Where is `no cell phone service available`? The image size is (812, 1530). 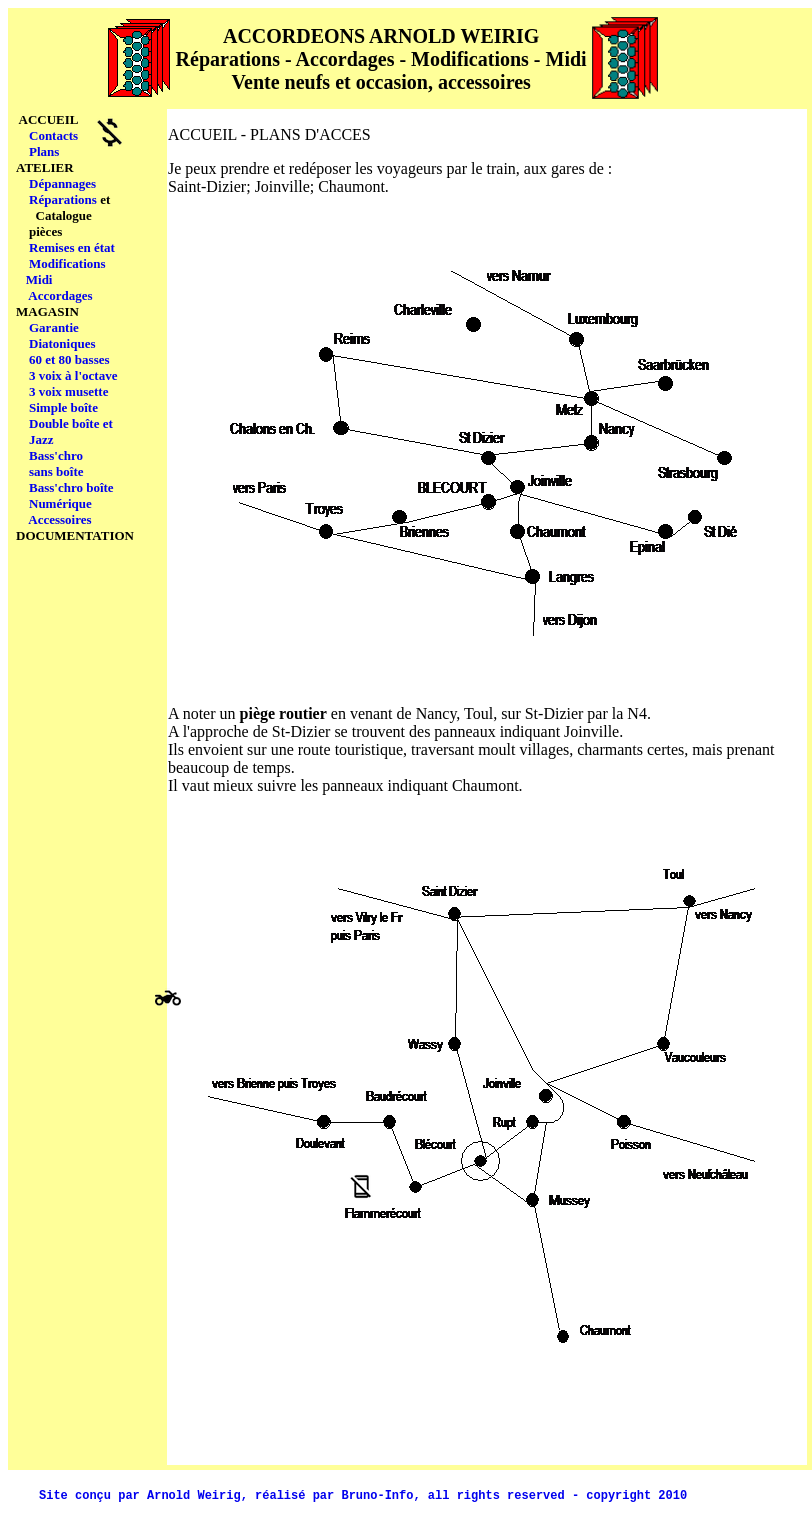
no cell phone service available is located at coordinates (361, 1186).